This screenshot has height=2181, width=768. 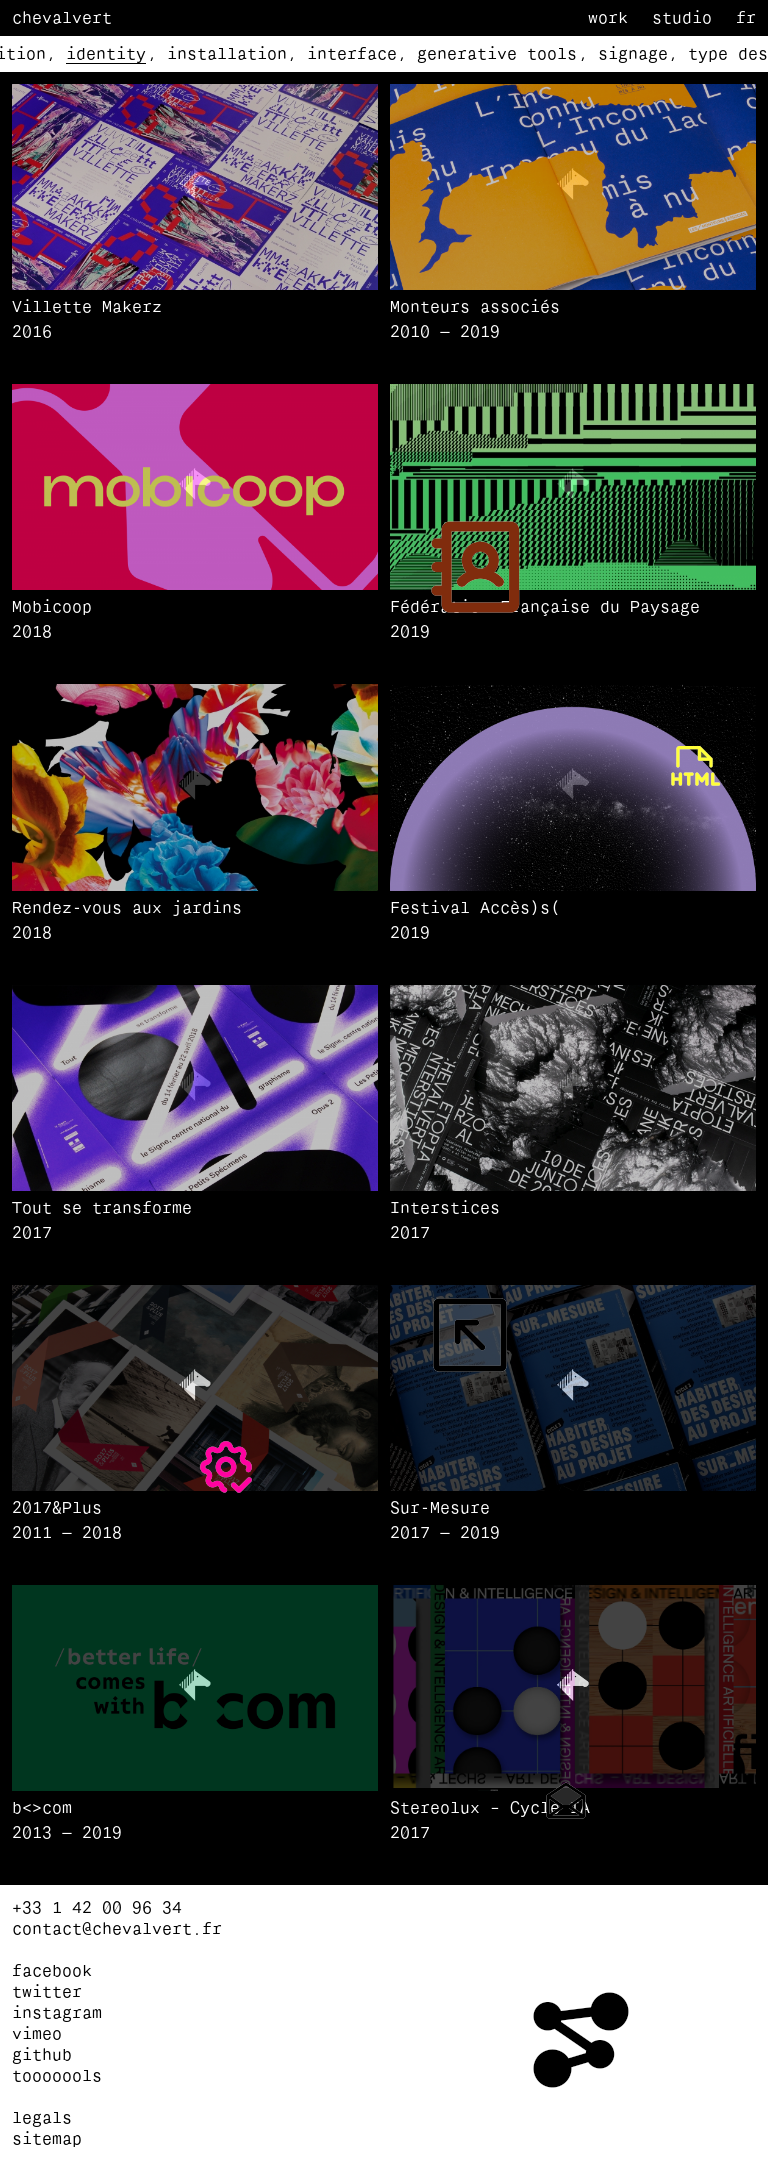 I want to click on navigate to the top-left or home position, so click(x=470, y=1335).